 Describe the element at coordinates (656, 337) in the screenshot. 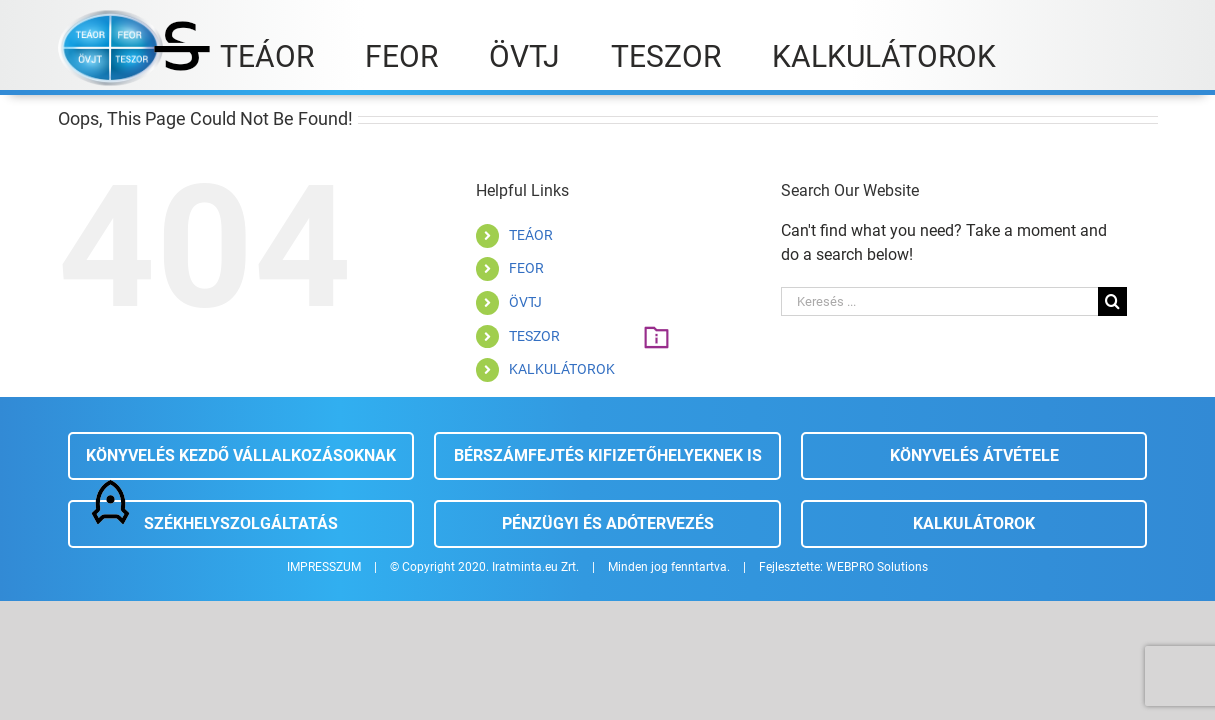

I see `view folder details or properties` at that location.